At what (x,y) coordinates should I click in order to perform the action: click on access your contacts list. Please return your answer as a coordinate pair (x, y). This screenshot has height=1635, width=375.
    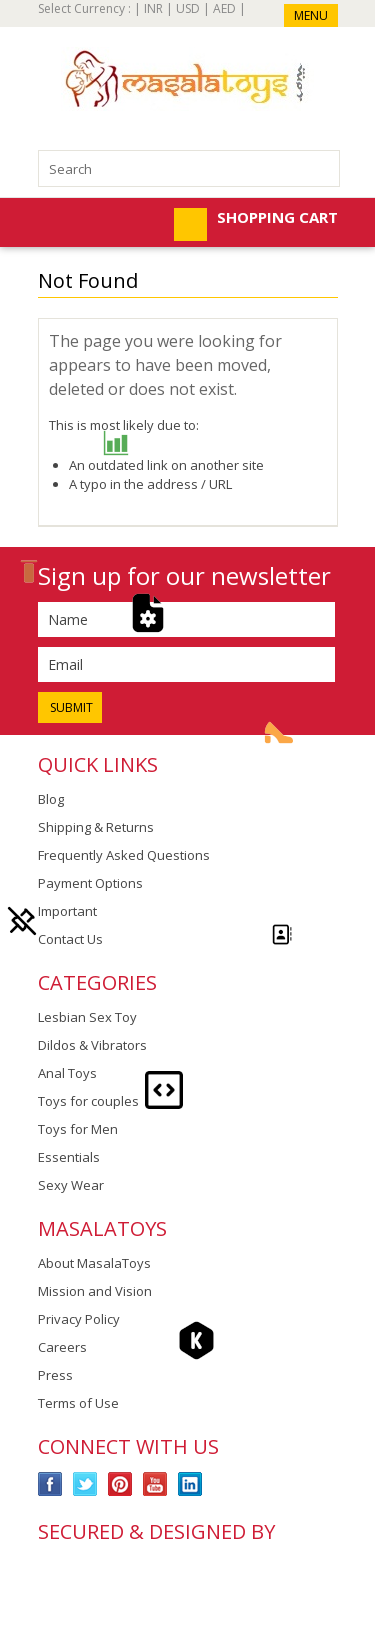
    Looking at the image, I should click on (281, 934).